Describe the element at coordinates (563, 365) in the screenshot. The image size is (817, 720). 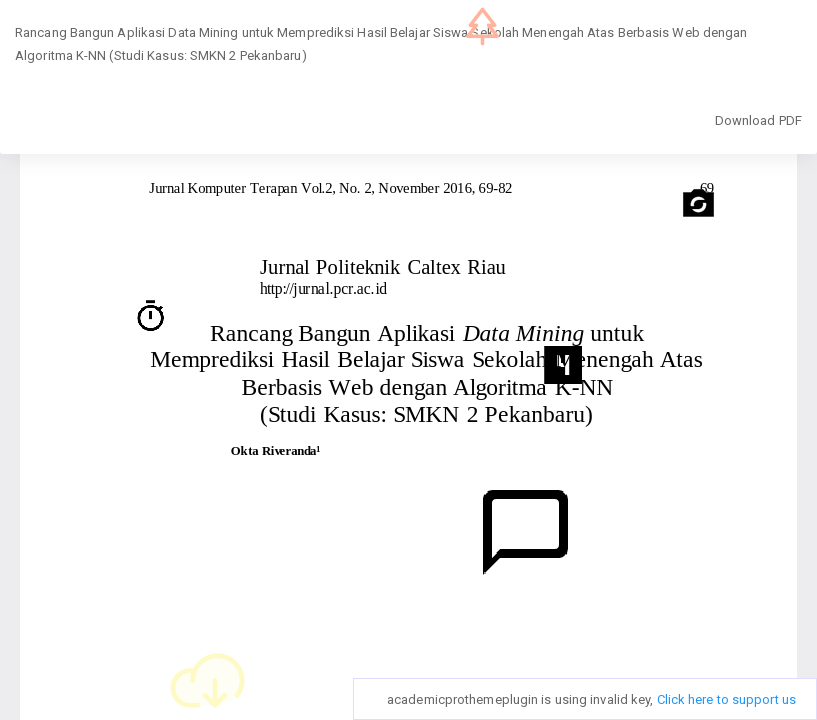
I see `select filter or preset number 4` at that location.